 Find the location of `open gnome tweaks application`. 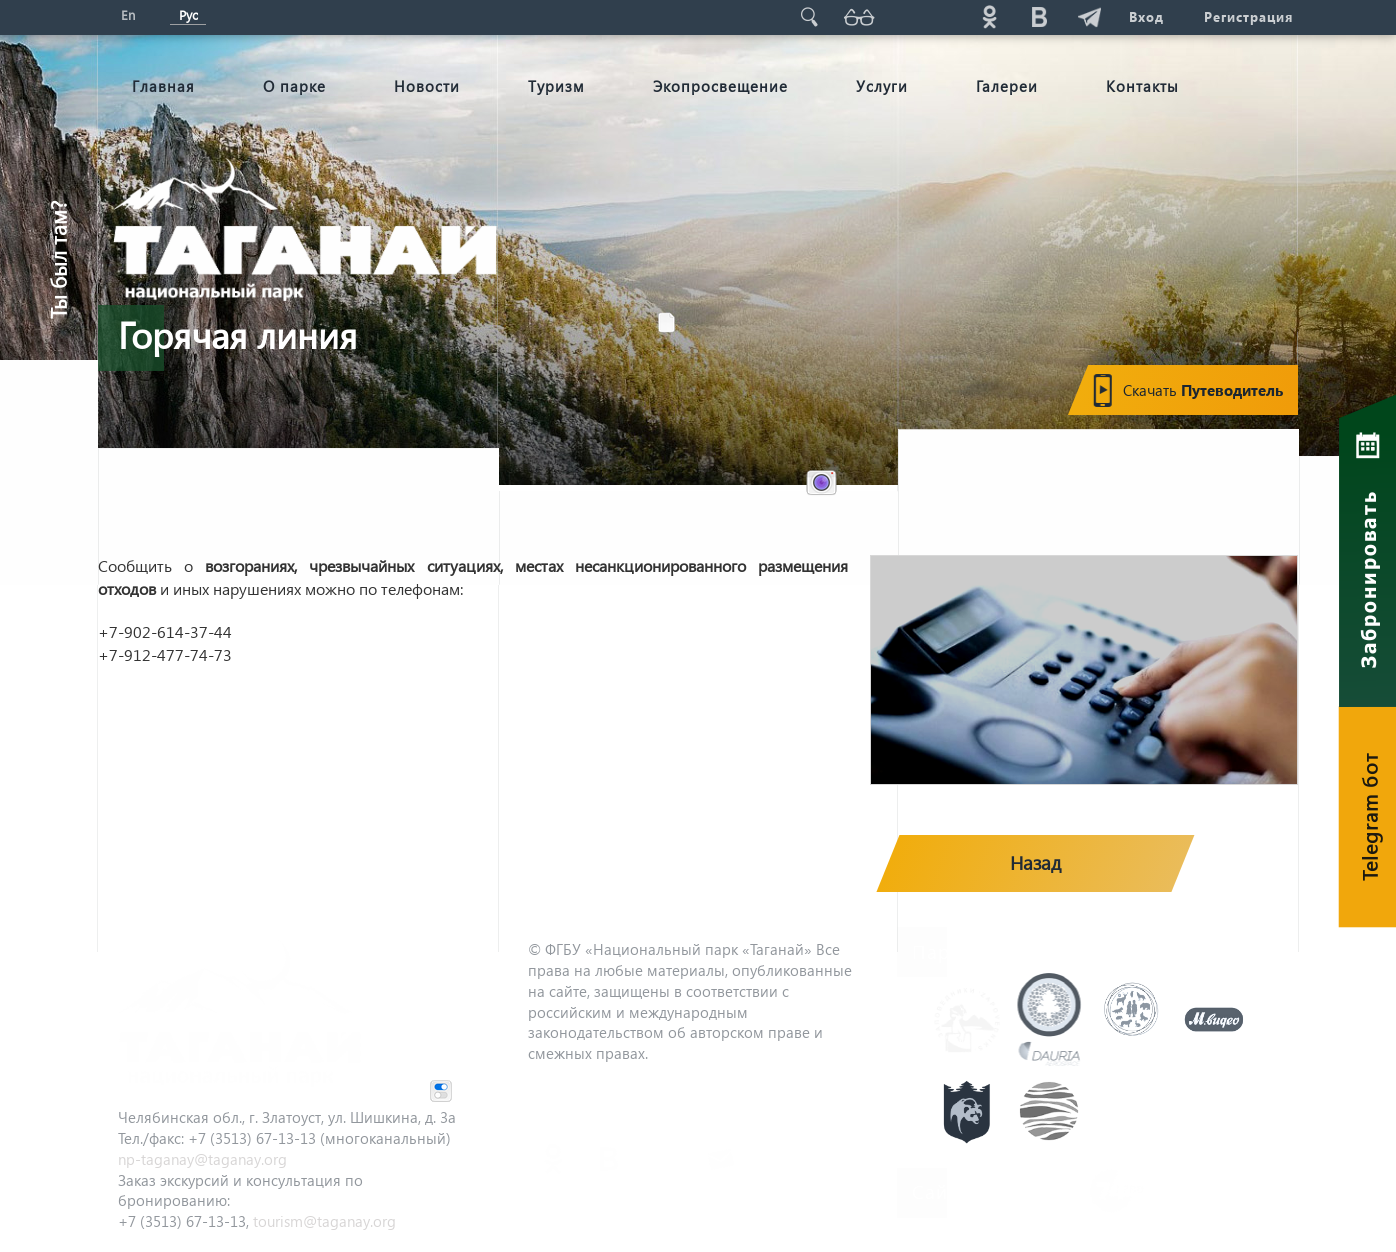

open gnome tweaks application is located at coordinates (441, 1091).